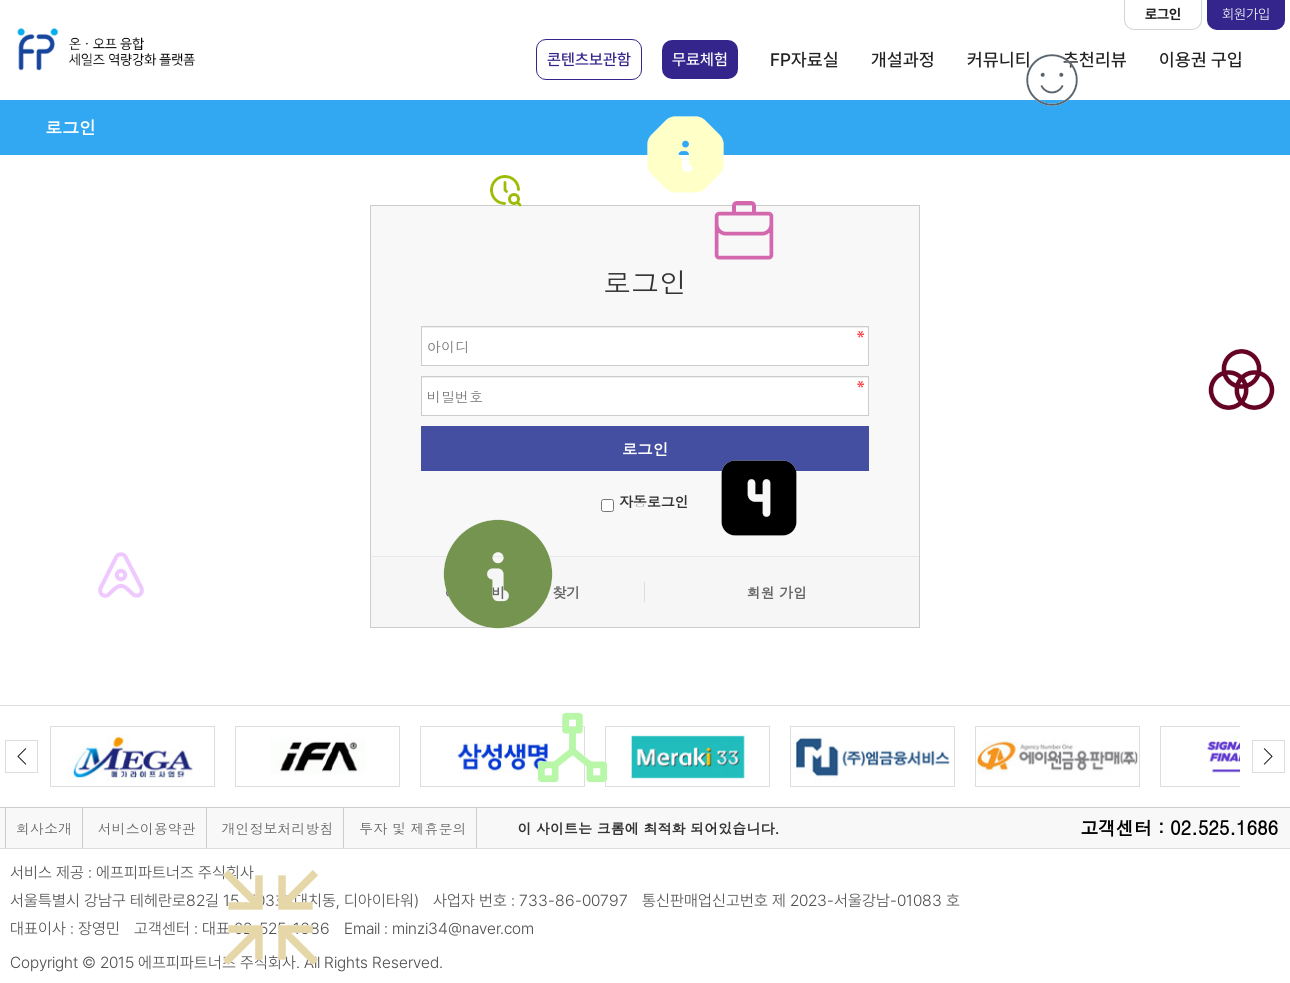 The width and height of the screenshot is (1290, 983). Describe the element at coordinates (744, 233) in the screenshot. I see `access work or business-related content` at that location.